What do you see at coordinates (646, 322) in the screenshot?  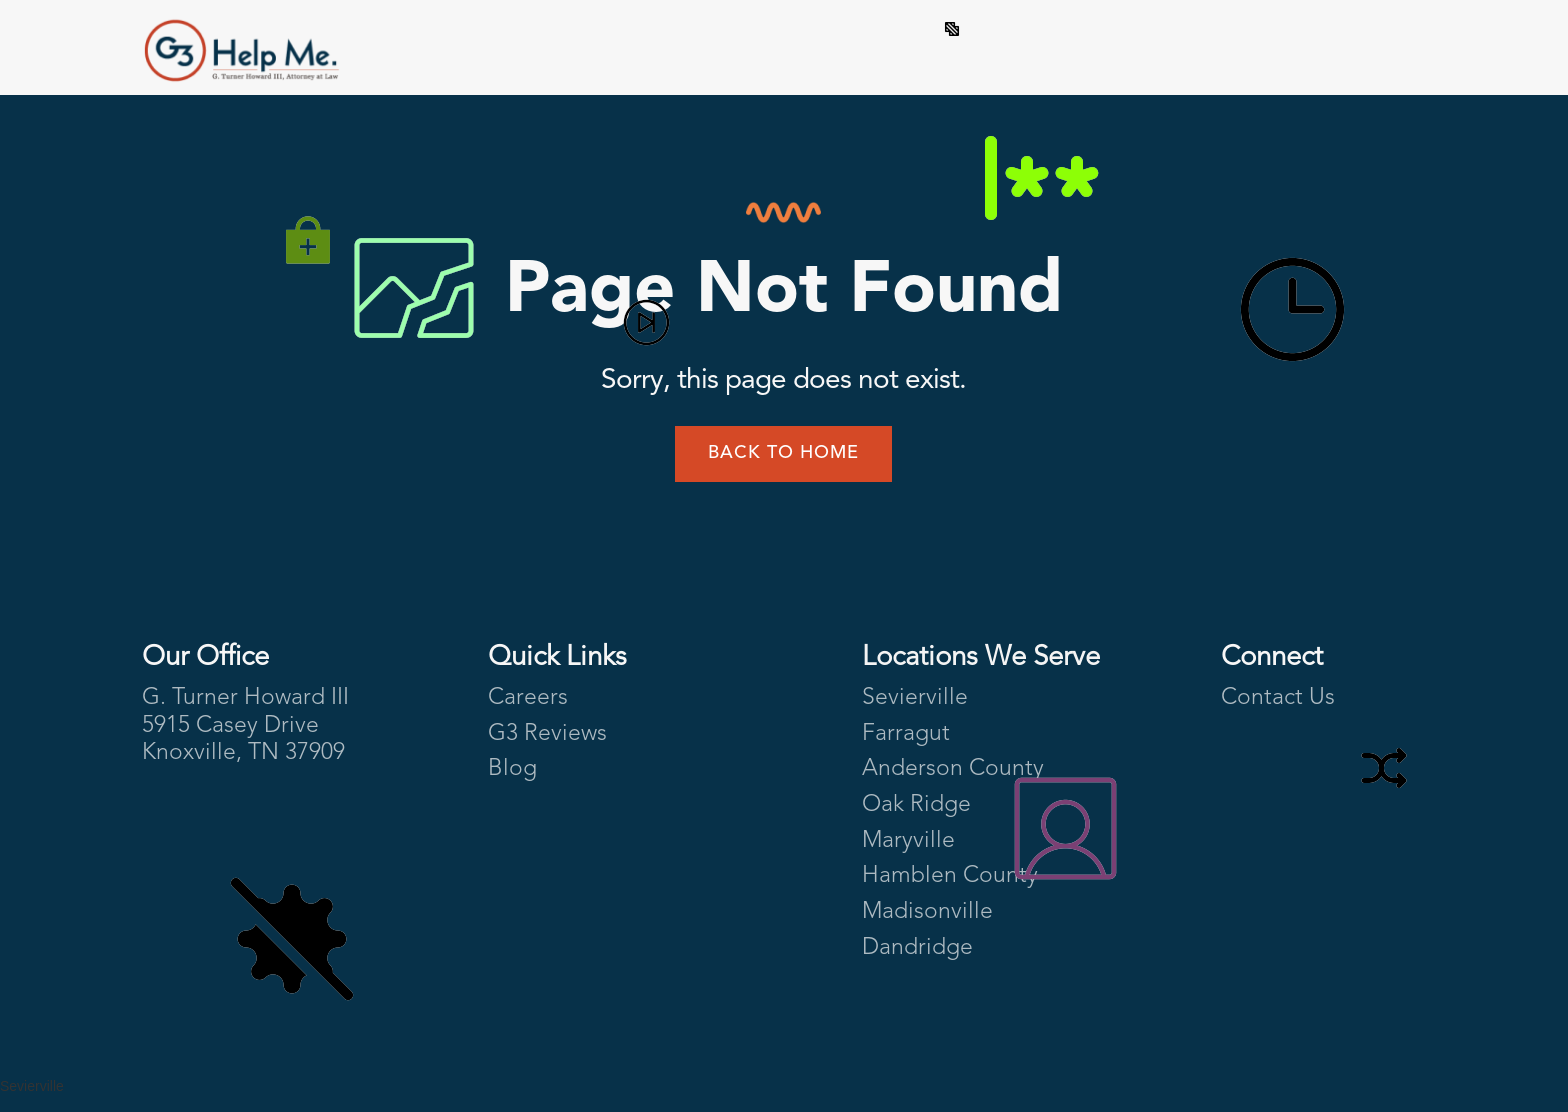 I see `skip to the next track` at bounding box center [646, 322].